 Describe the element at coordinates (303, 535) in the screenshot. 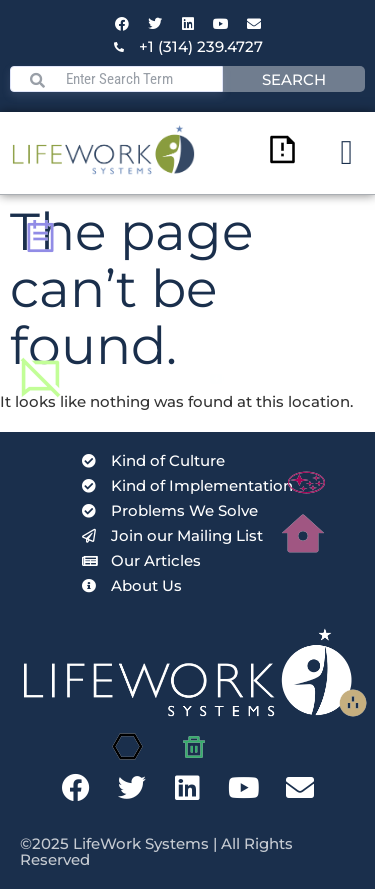

I see `navigate to home screen` at that location.